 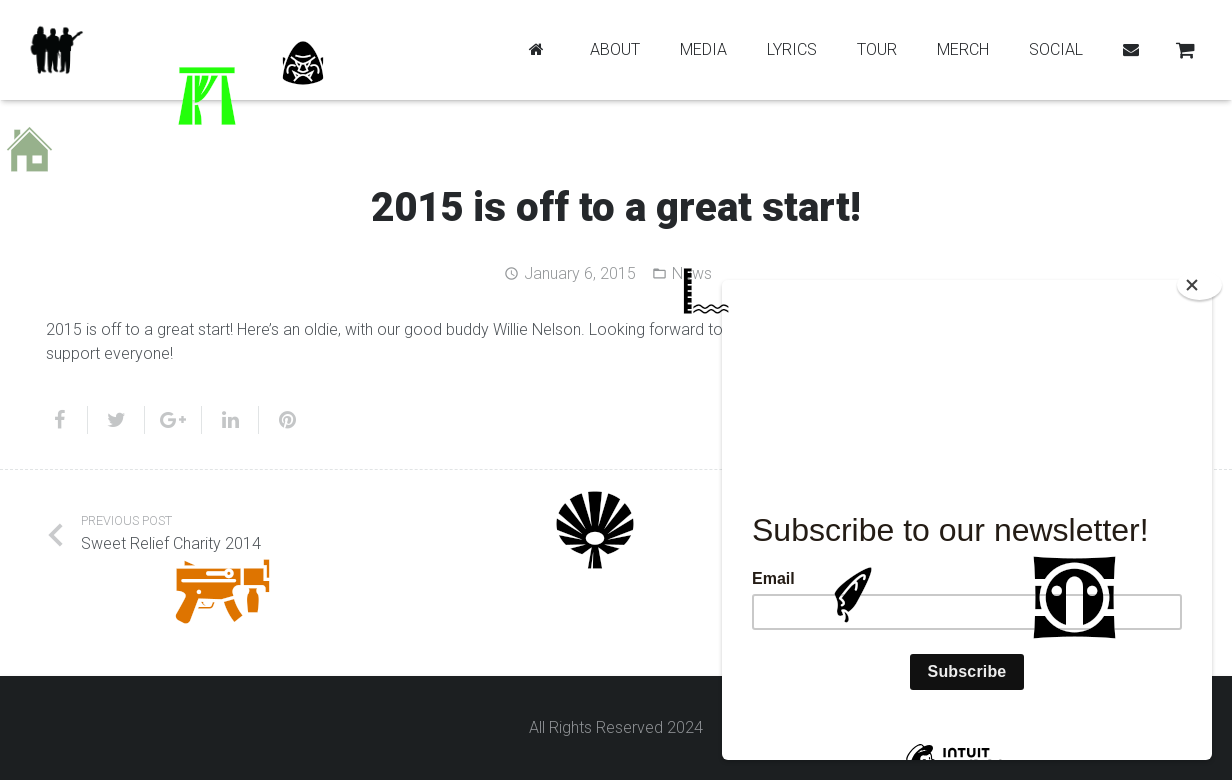 I want to click on decorative fan or palm frond icon, so click(x=595, y=530).